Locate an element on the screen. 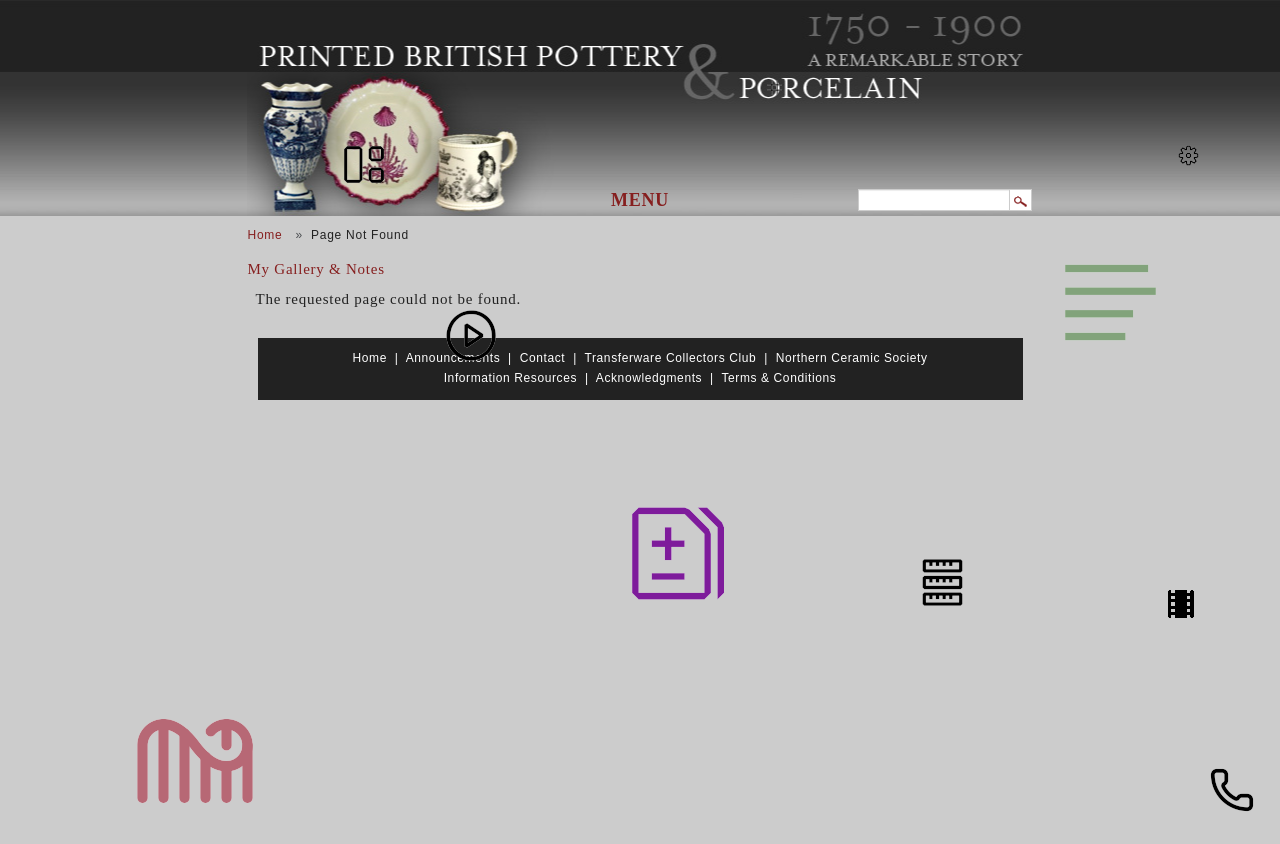  toggle editor layout view is located at coordinates (362, 164).